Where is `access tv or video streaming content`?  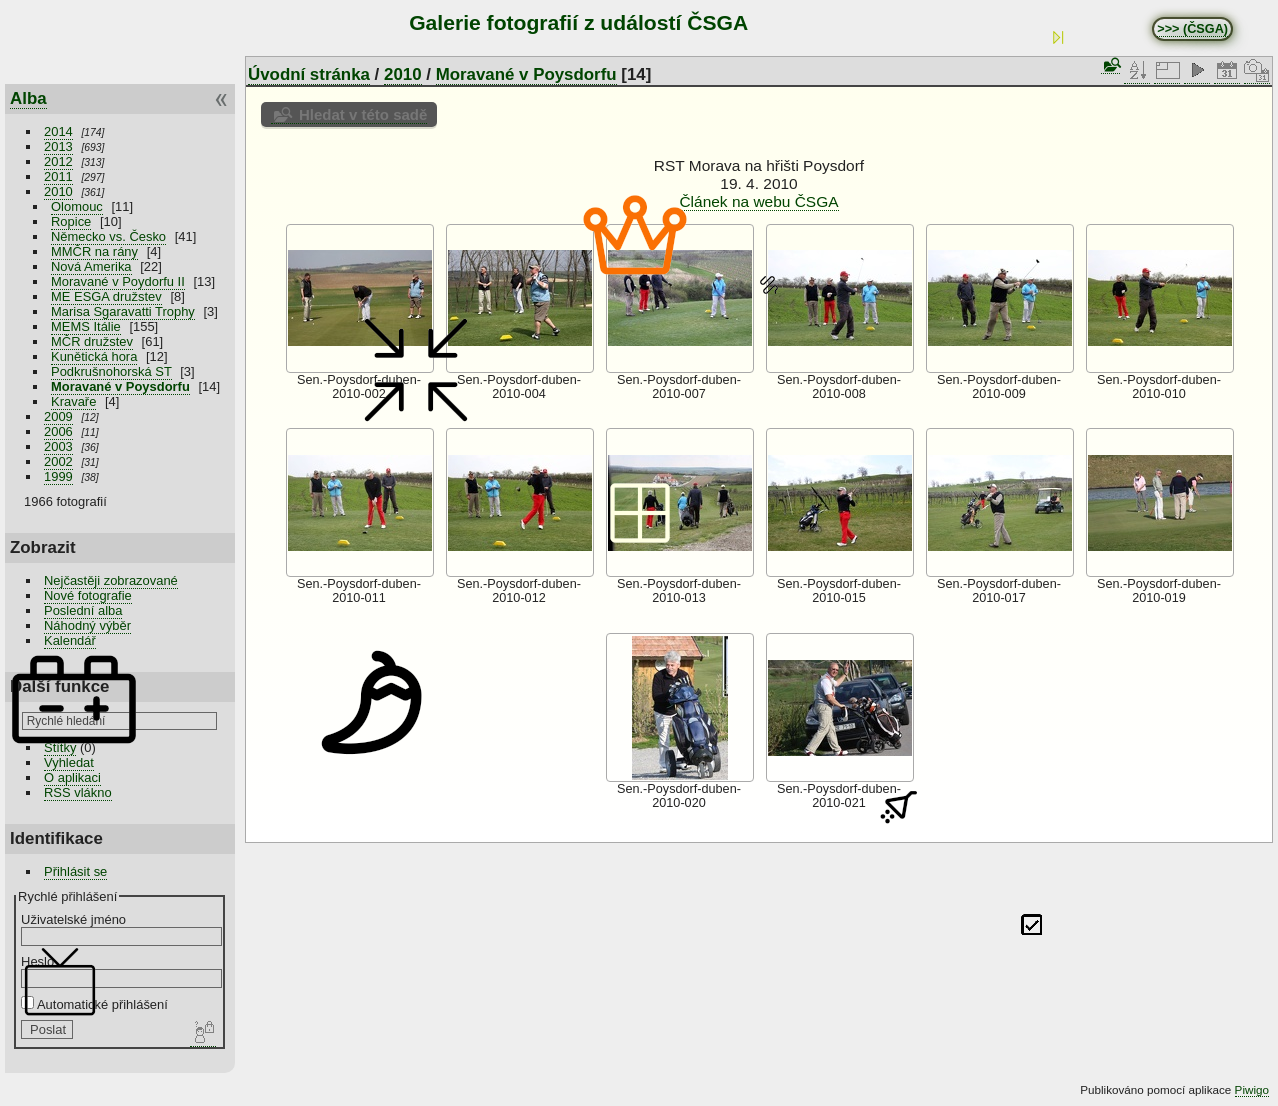
access tv or video streaming content is located at coordinates (60, 986).